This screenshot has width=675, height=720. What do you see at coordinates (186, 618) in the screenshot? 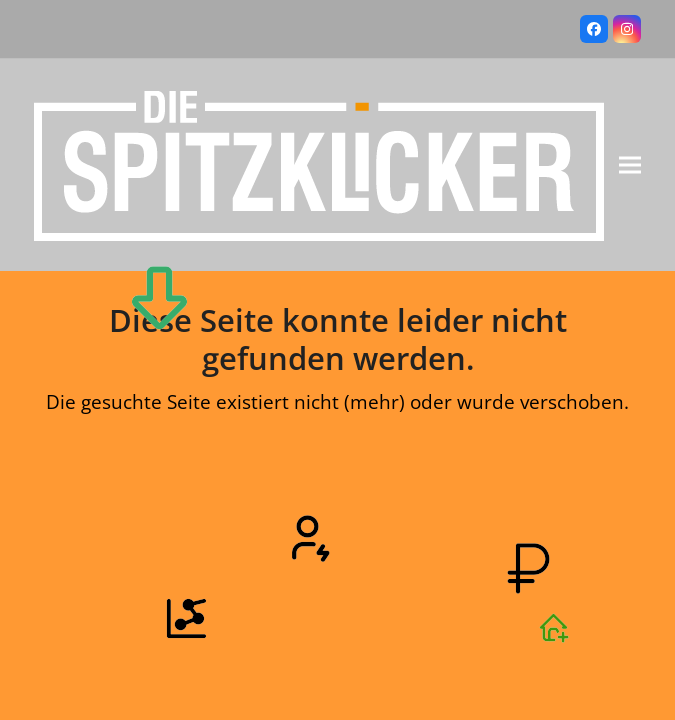
I see `view scatter plot or data visualization` at bounding box center [186, 618].